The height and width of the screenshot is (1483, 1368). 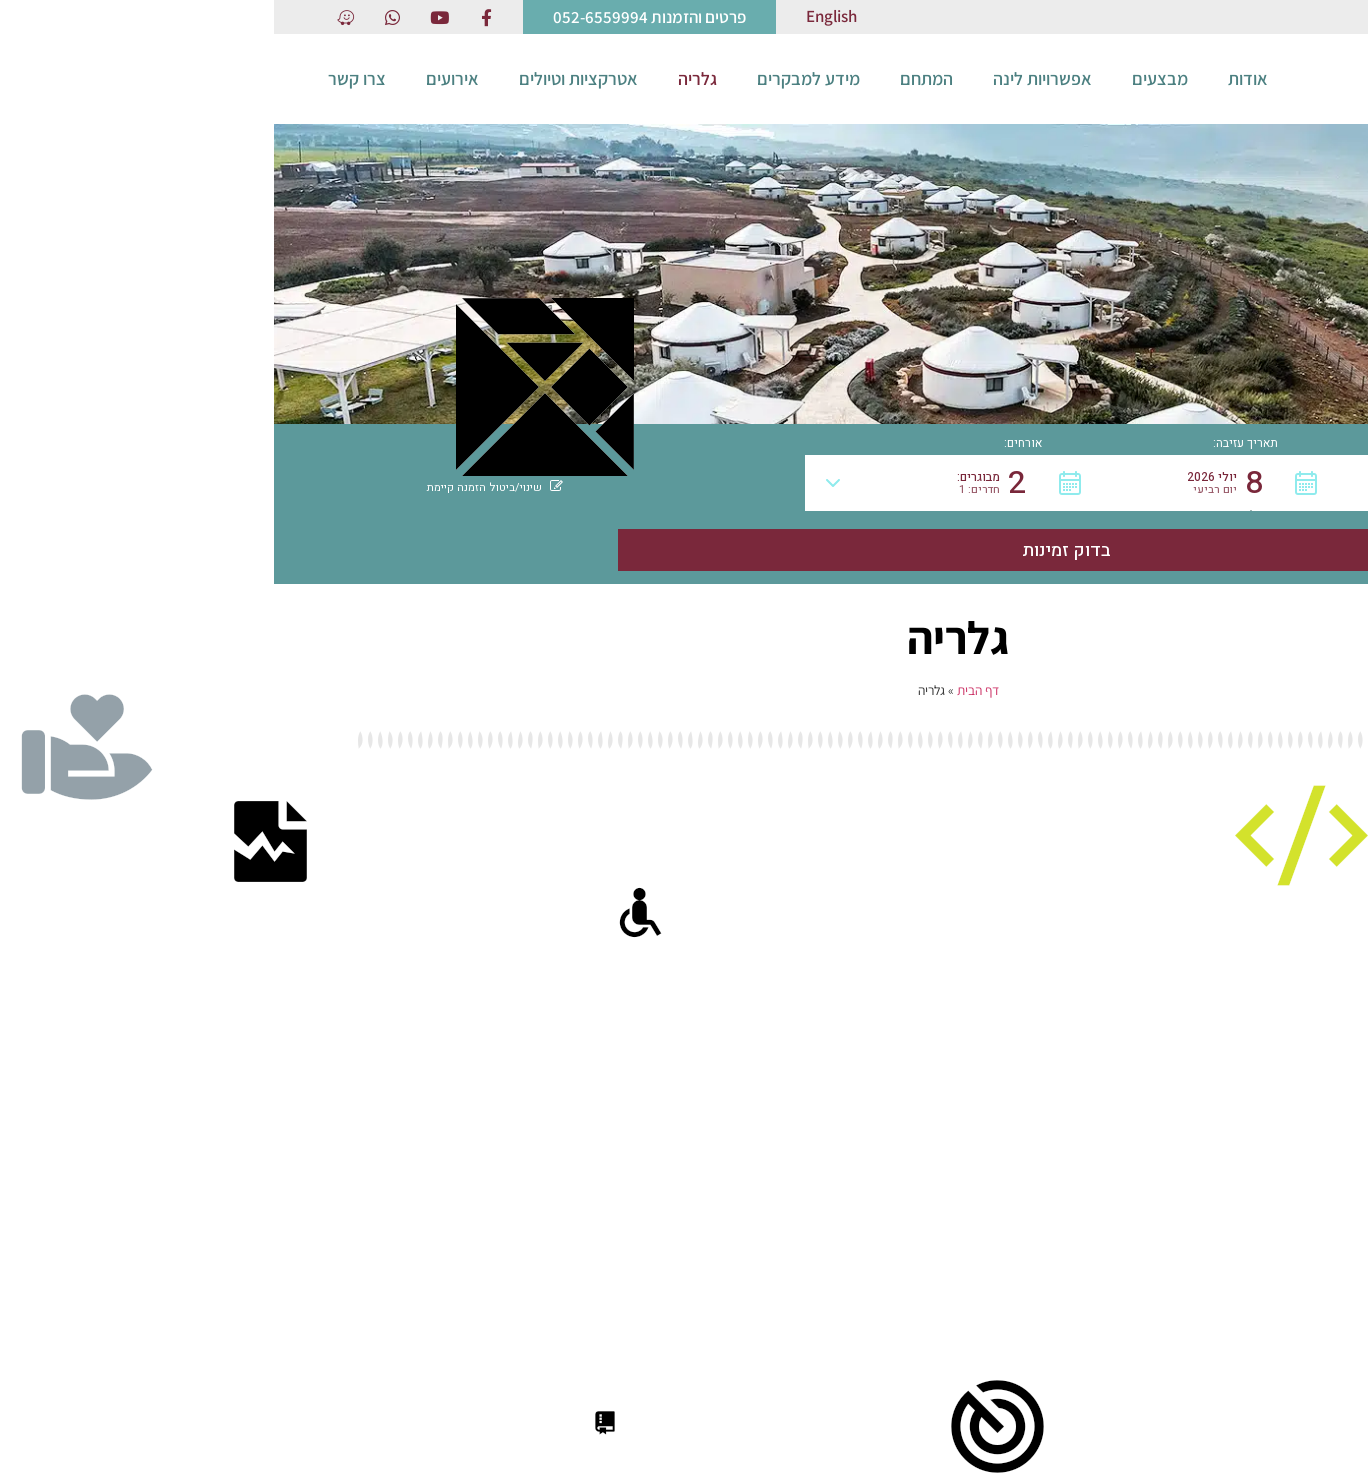 I want to click on view or edit source code, so click(x=1301, y=835).